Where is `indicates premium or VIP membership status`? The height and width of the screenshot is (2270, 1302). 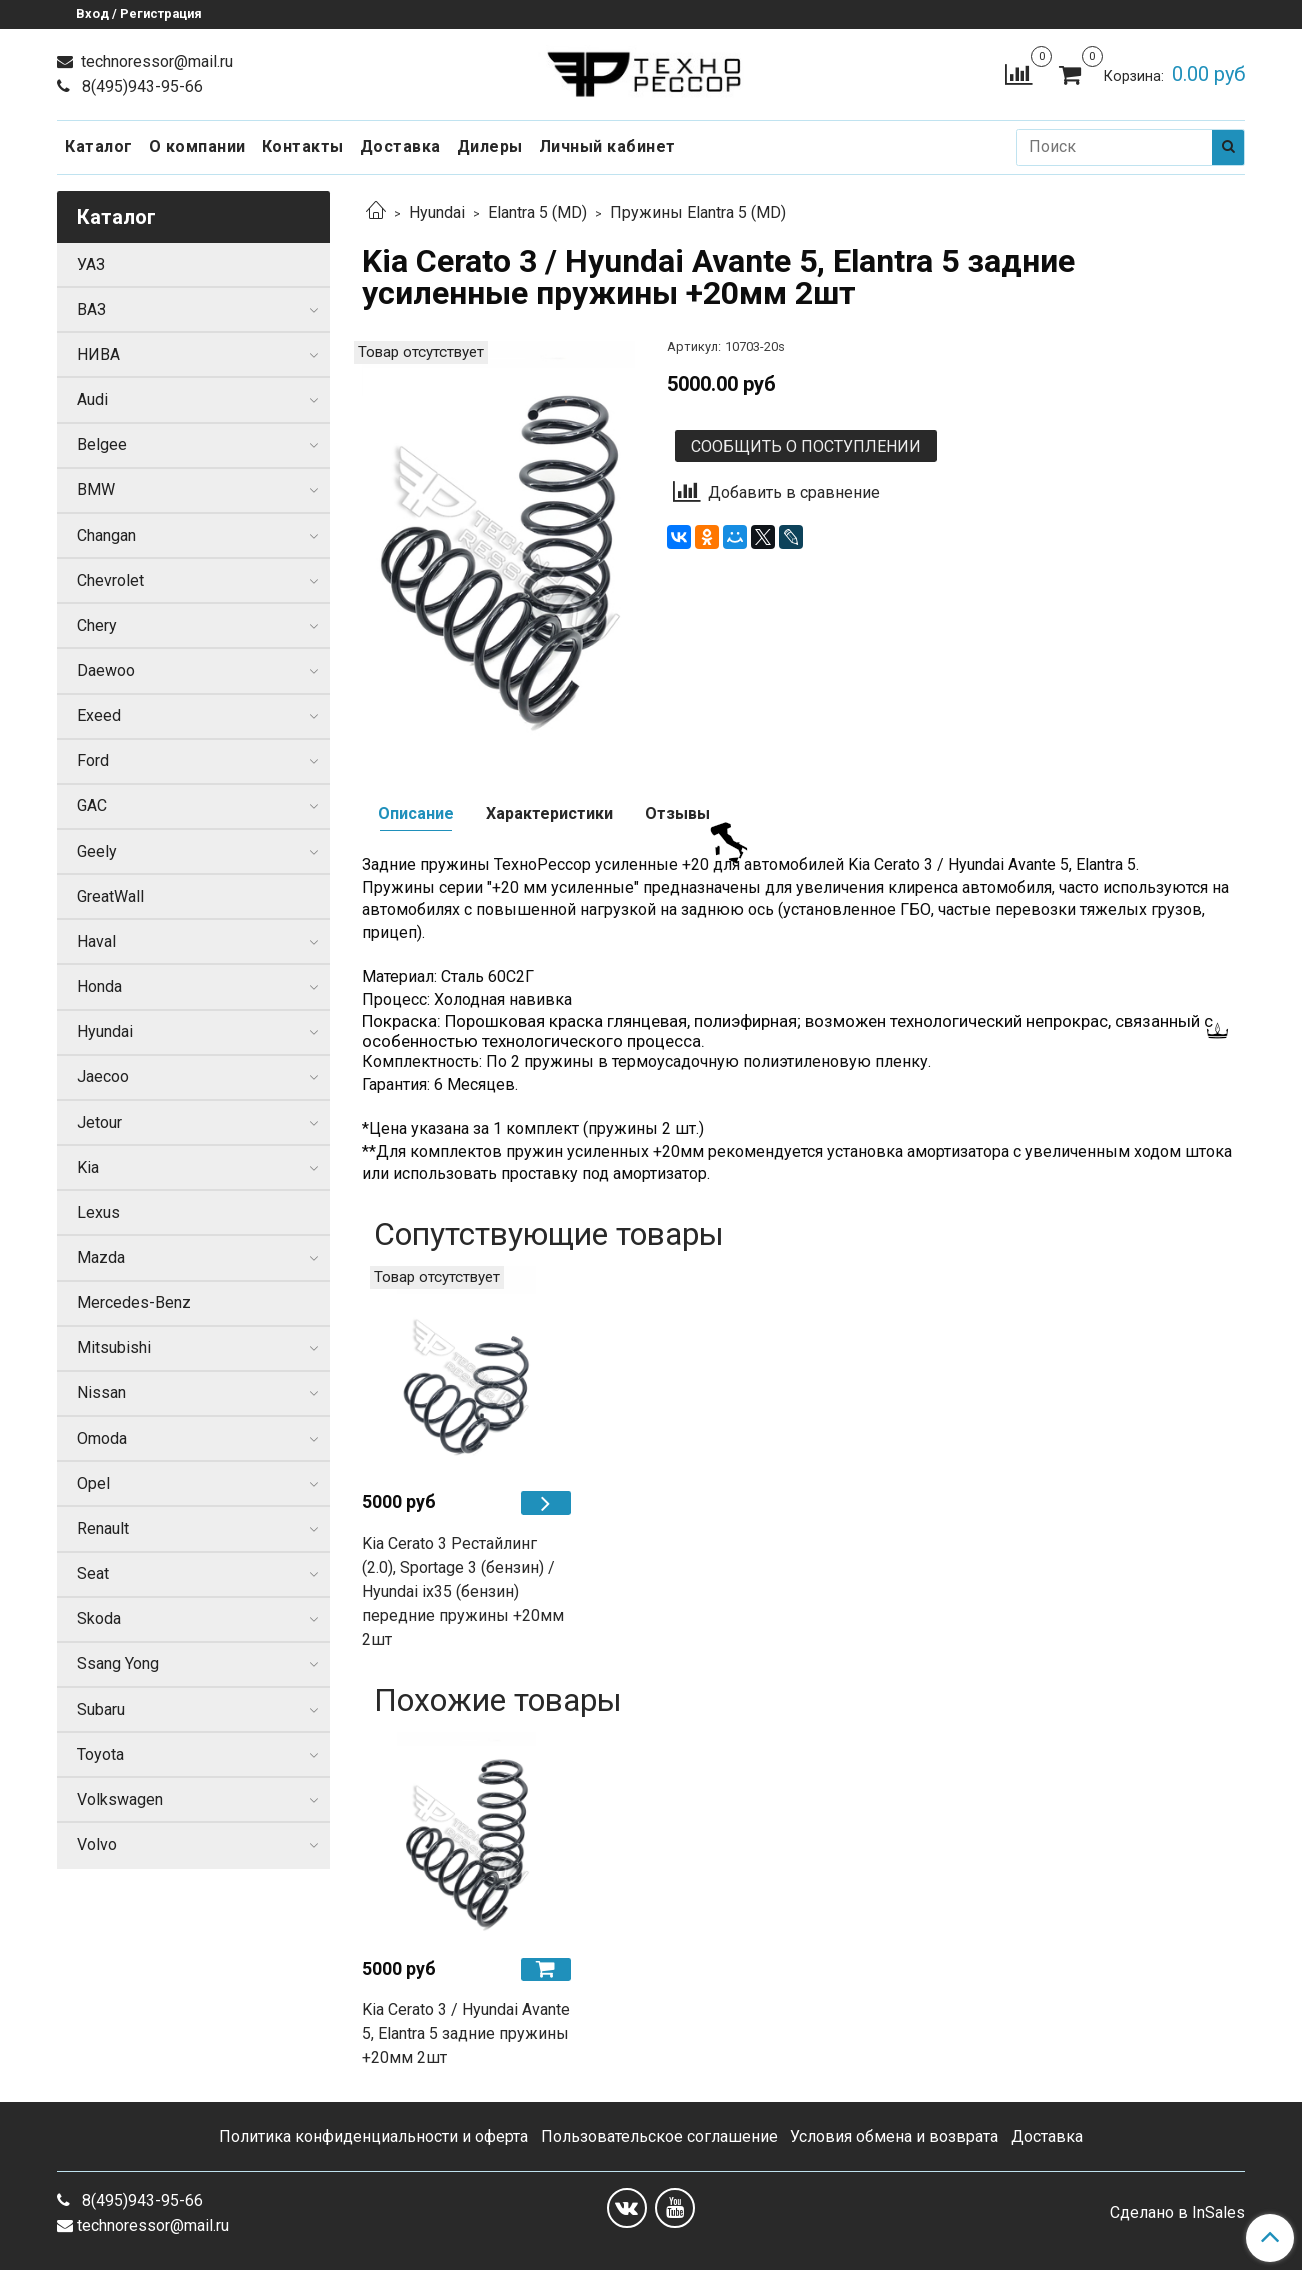 indicates premium or VIP membership status is located at coordinates (1217, 1030).